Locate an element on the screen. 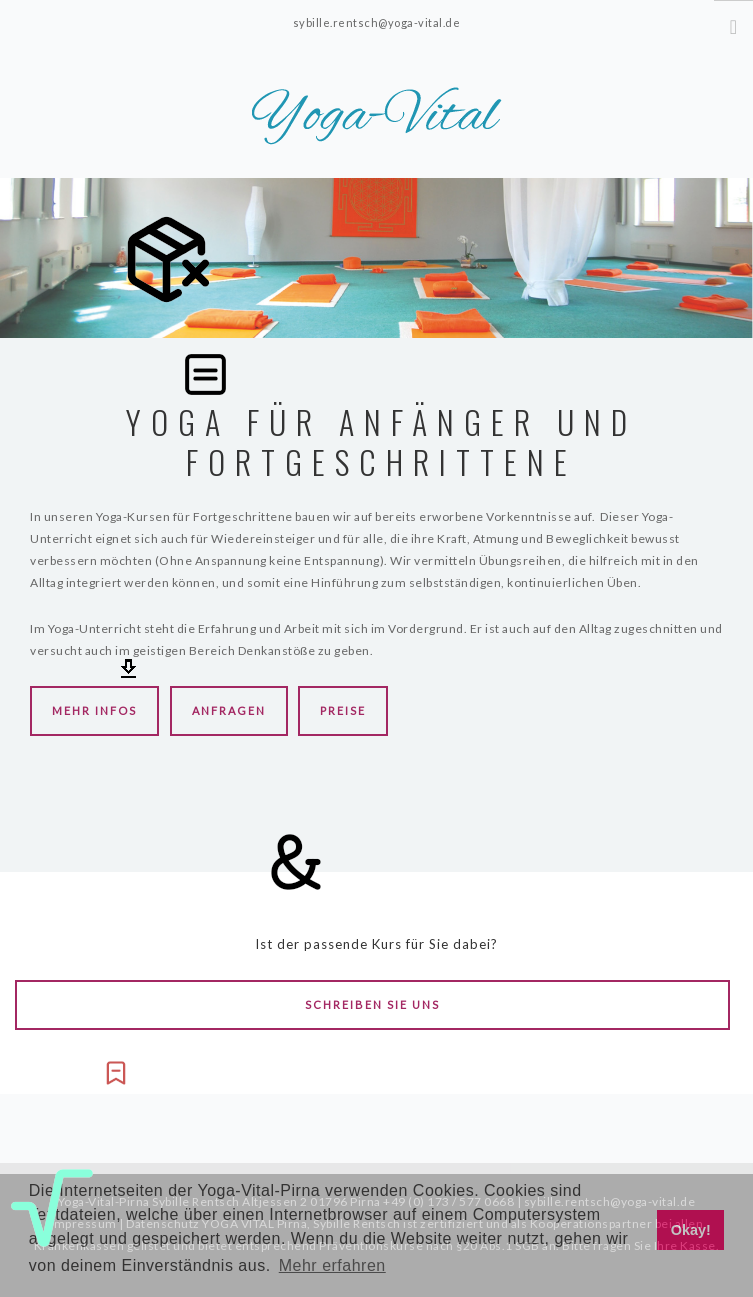 The width and height of the screenshot is (753, 1297). square root mathematical operation is located at coordinates (52, 1206).